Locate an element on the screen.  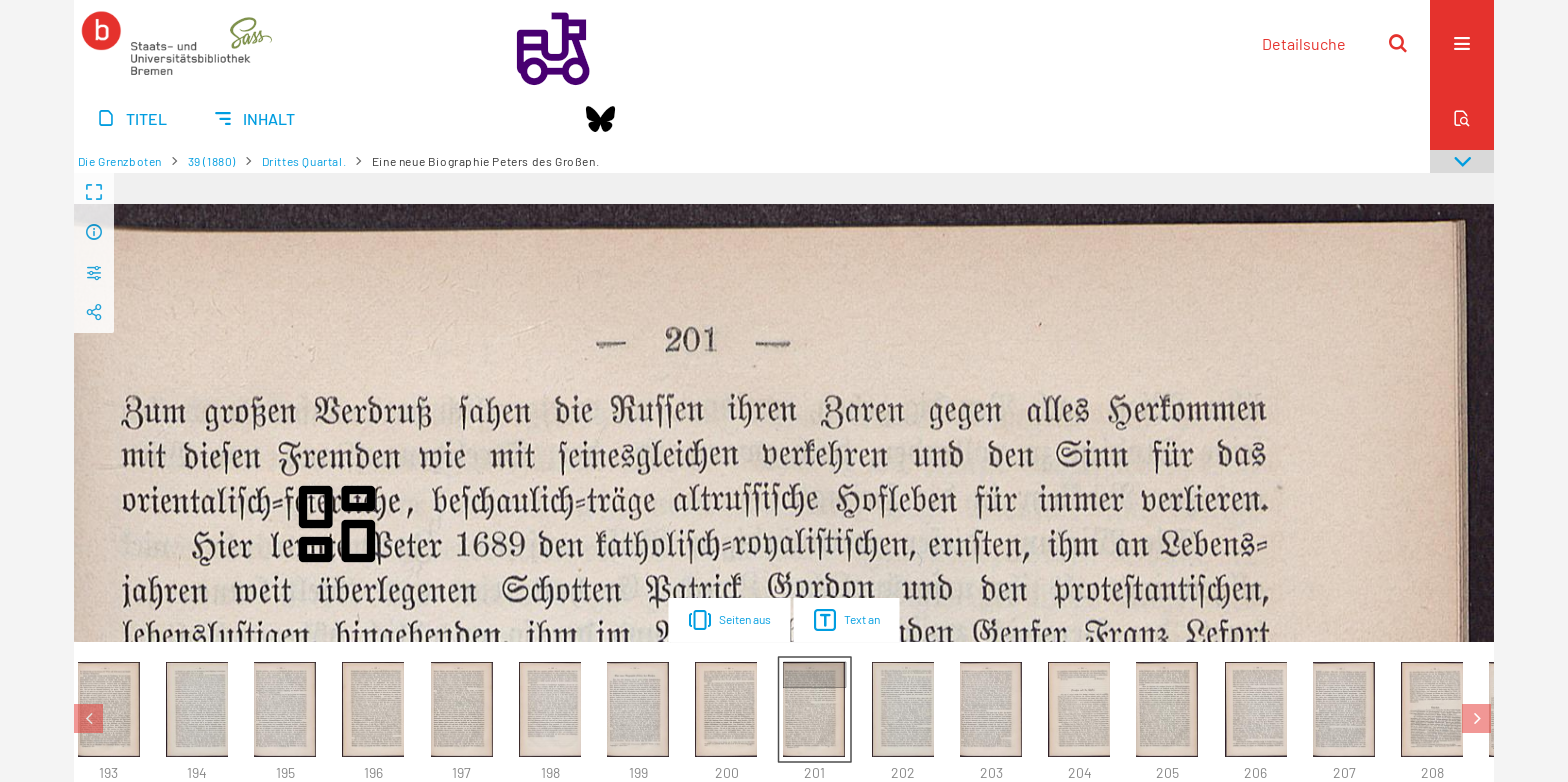
open the Bluesky app is located at coordinates (600, 118).